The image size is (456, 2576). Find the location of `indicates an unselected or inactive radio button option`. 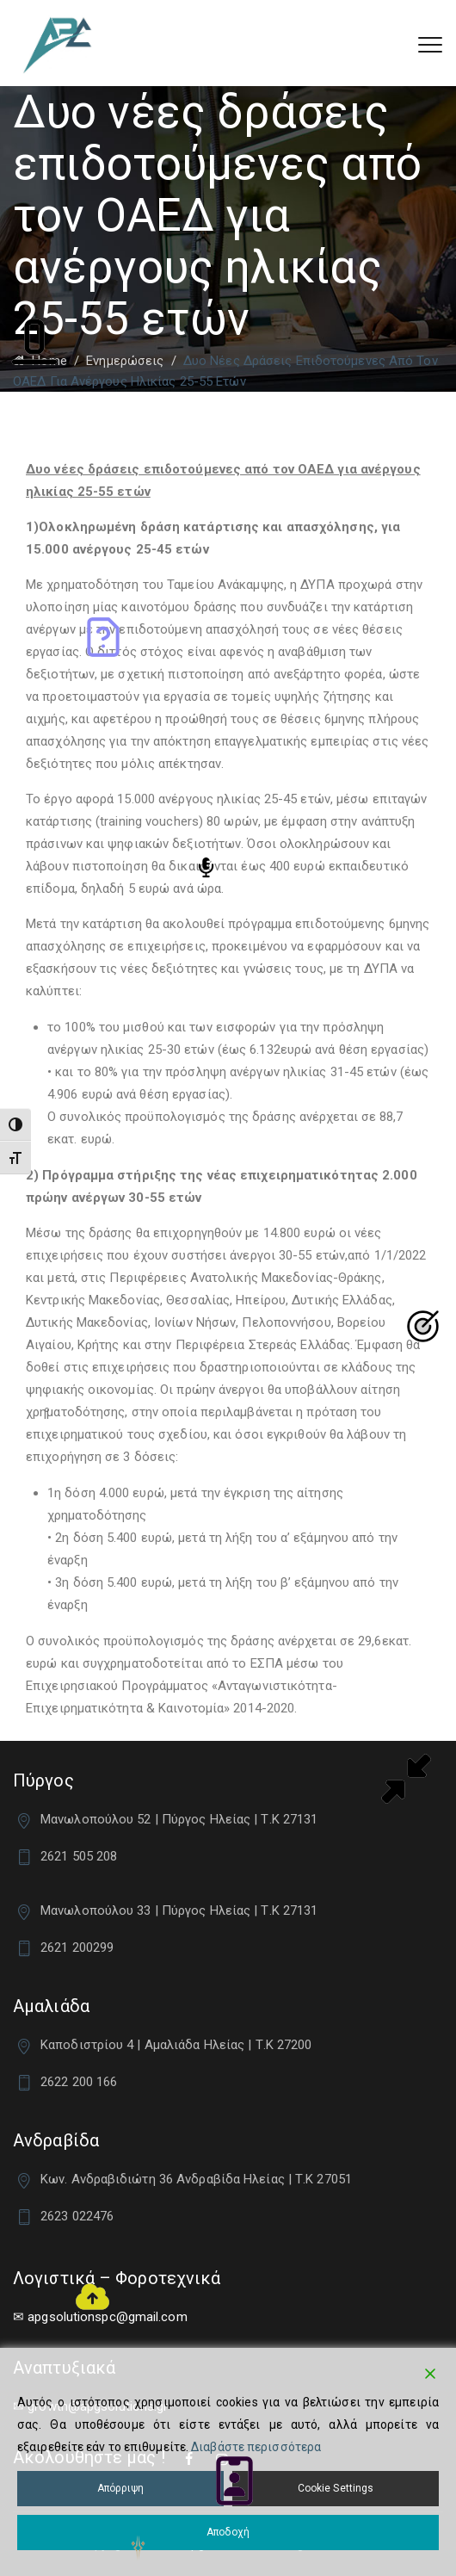

indicates an unselected or inactive radio button option is located at coordinates (46, 1409).